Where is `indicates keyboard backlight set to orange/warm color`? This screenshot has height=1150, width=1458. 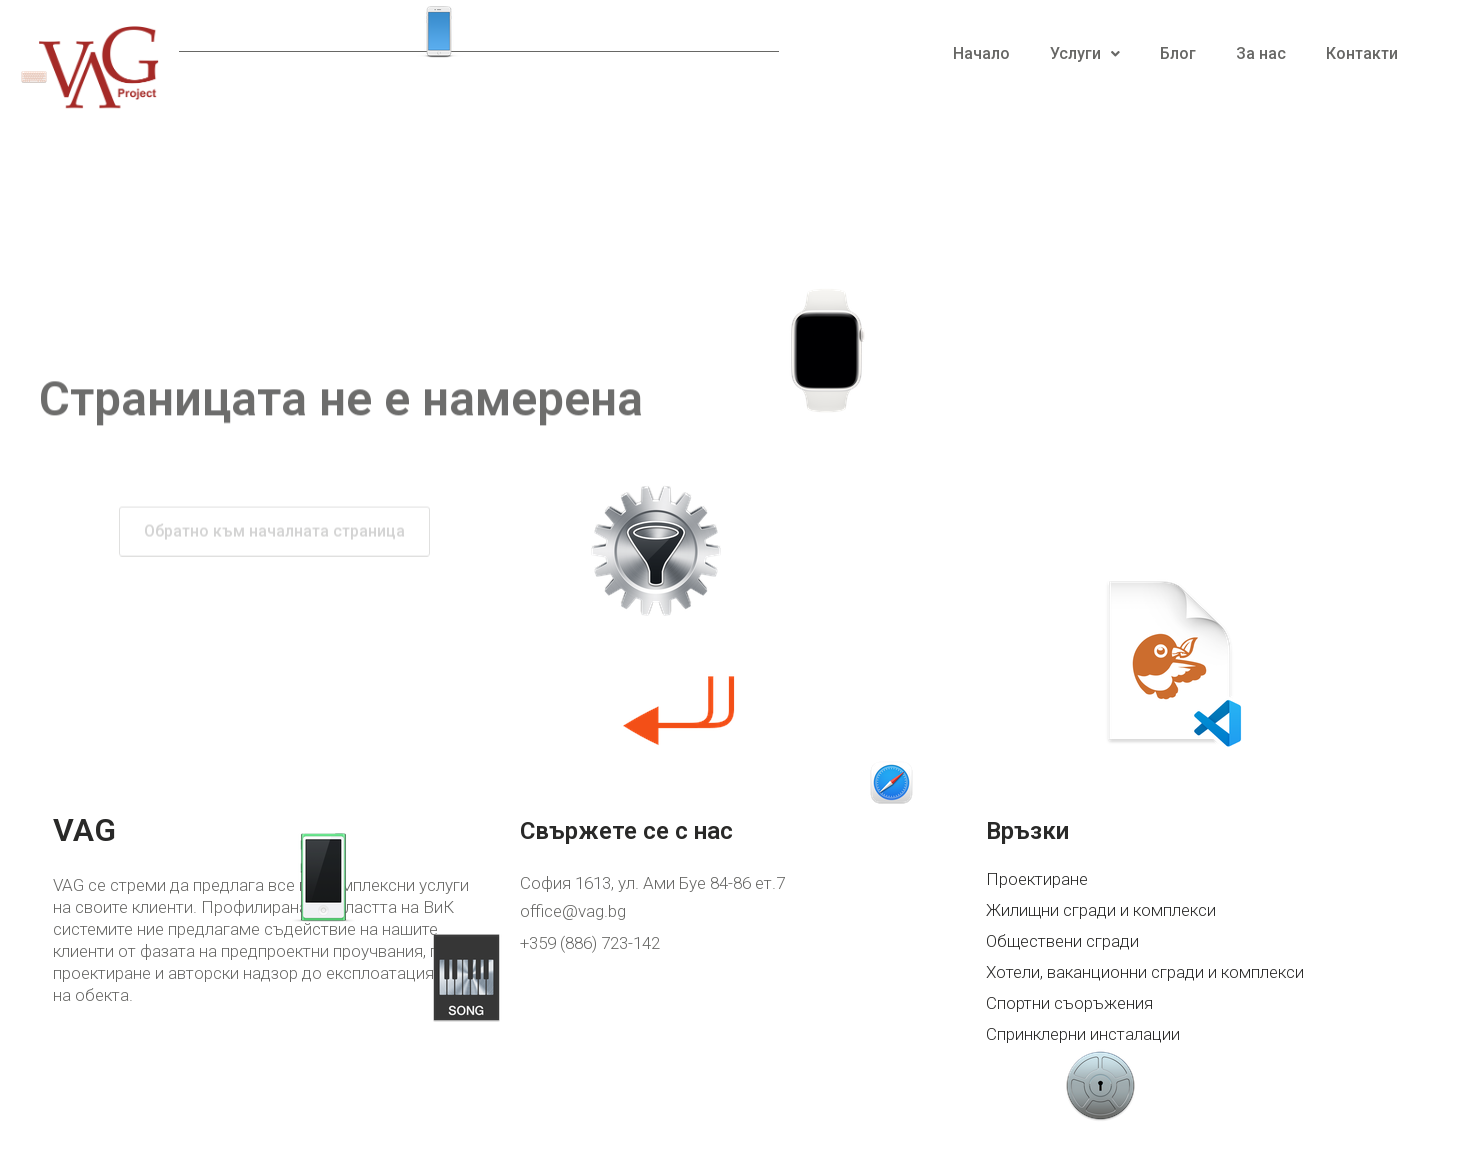 indicates keyboard backlight set to orange/warm color is located at coordinates (34, 77).